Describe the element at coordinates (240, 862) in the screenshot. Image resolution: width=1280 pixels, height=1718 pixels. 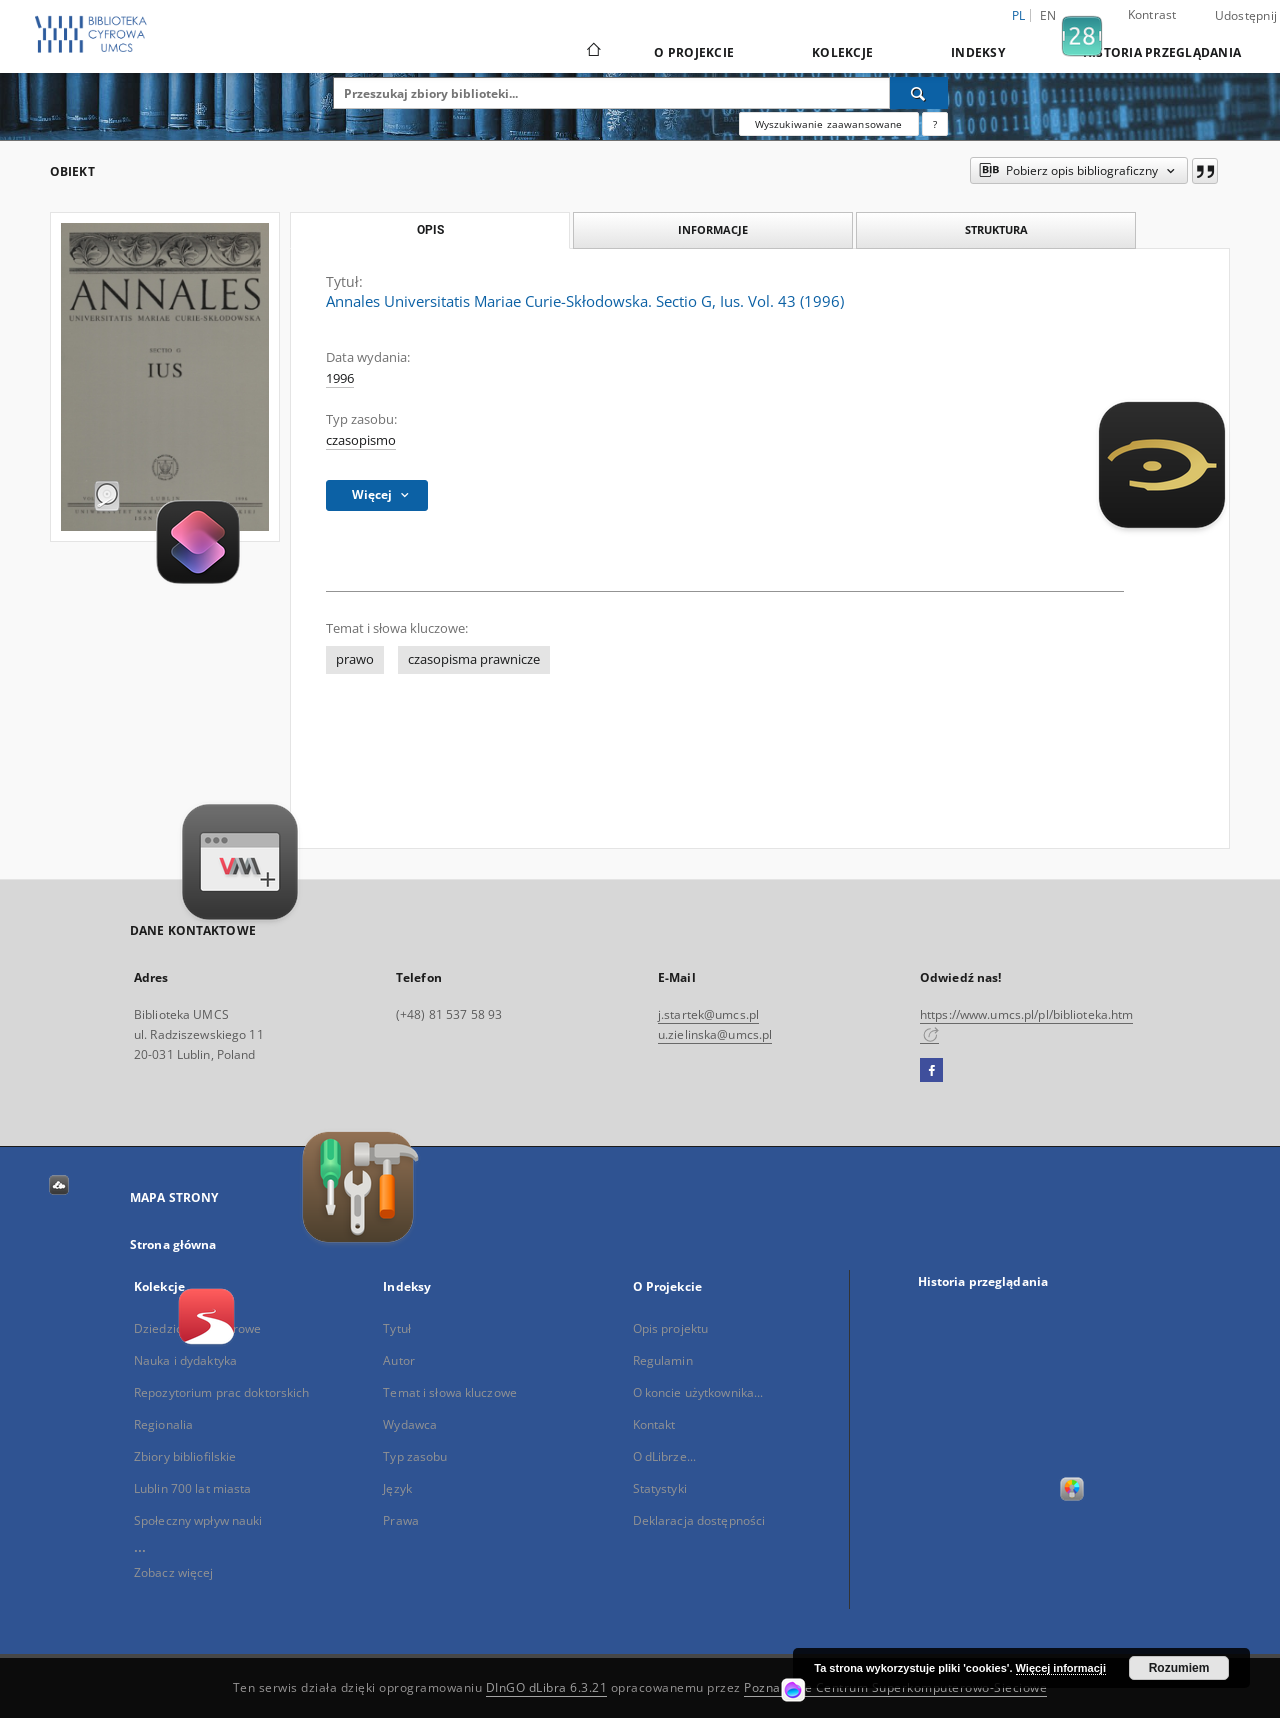
I see `create a new virtual machine` at that location.